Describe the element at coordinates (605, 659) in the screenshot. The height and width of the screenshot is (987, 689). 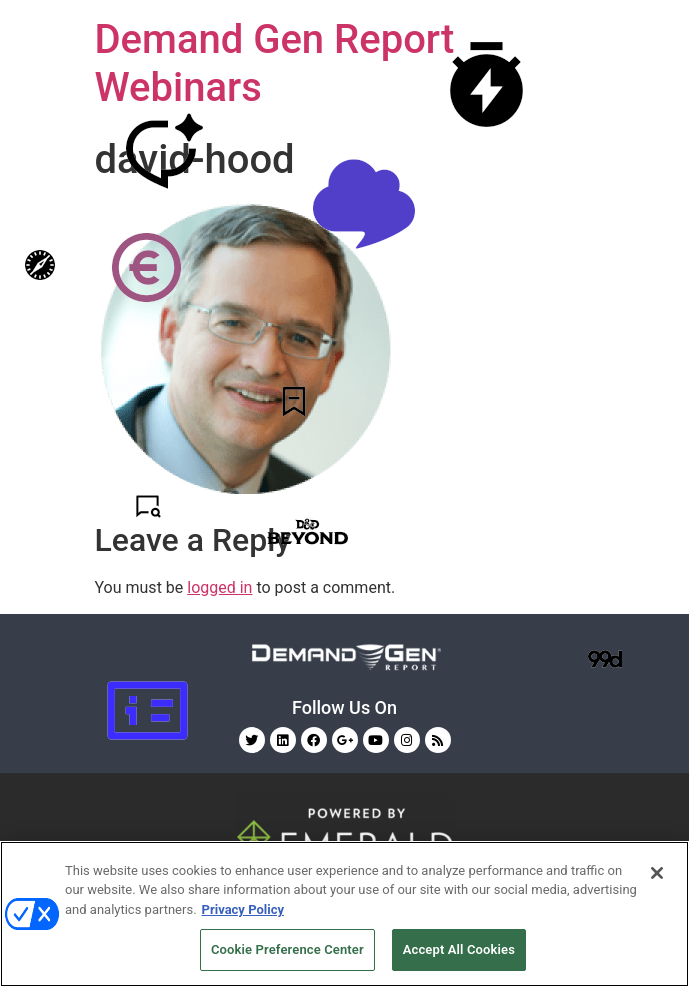
I see `99designs logo - link to design marketplace platform` at that location.